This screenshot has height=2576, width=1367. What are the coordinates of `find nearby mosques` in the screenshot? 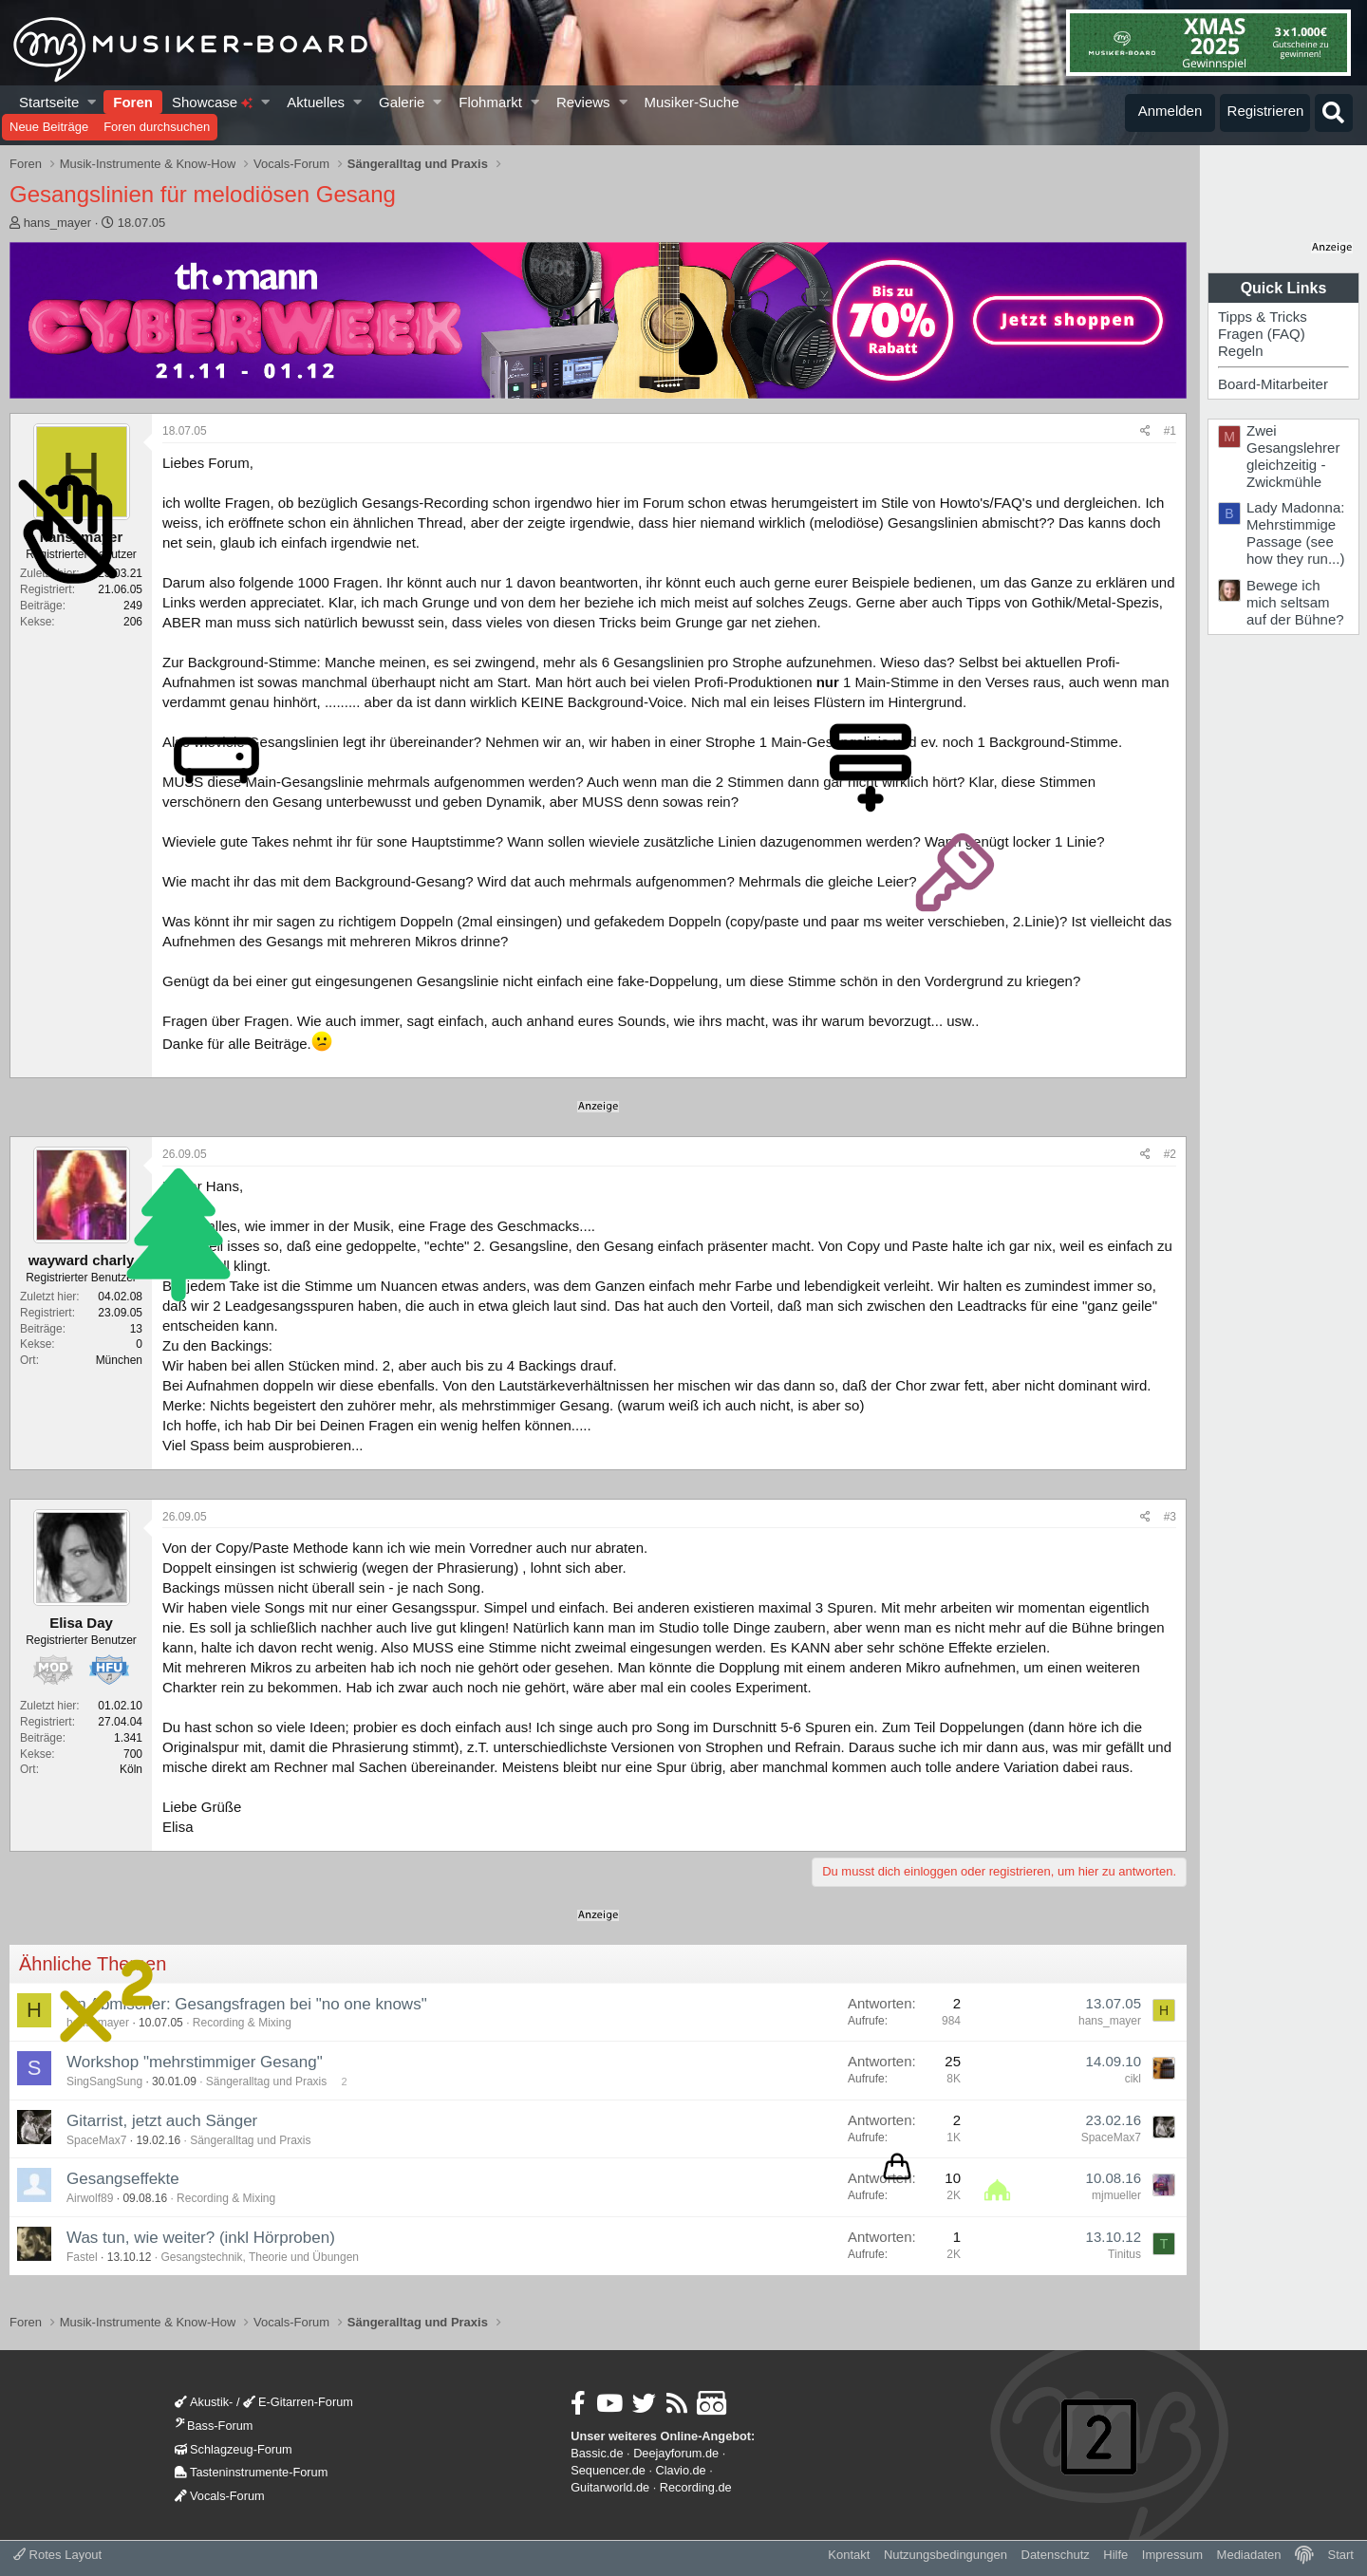 It's located at (997, 2191).